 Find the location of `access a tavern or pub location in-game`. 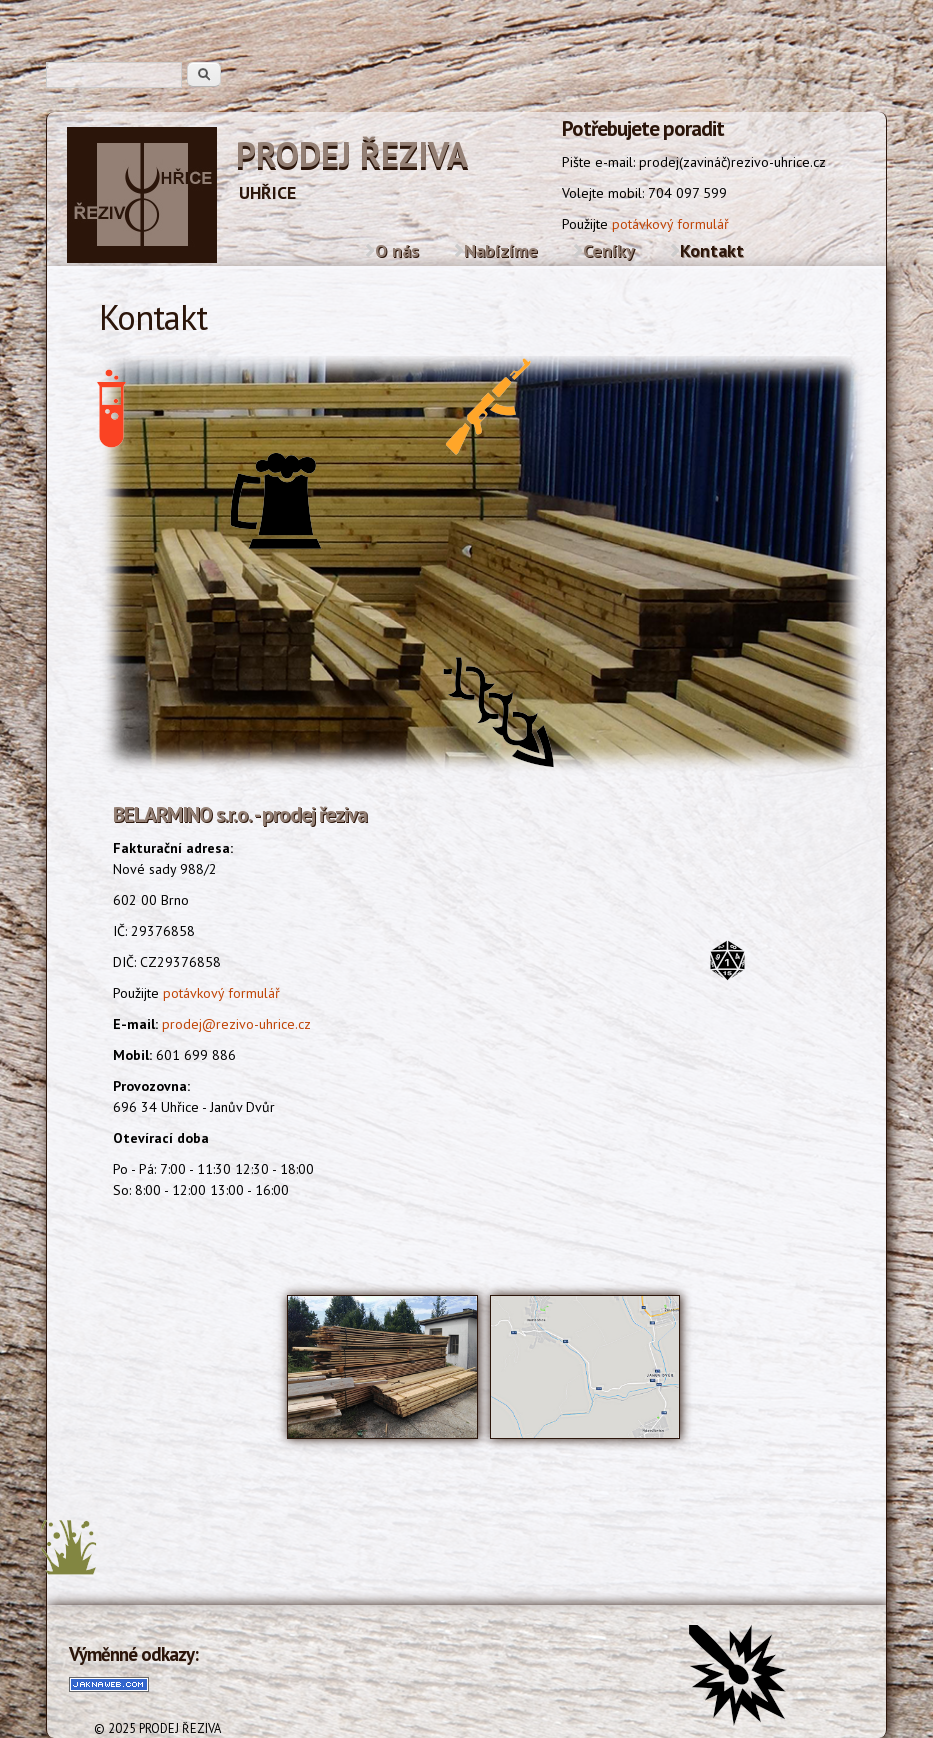

access a tavern or pub location in-game is located at coordinates (277, 501).